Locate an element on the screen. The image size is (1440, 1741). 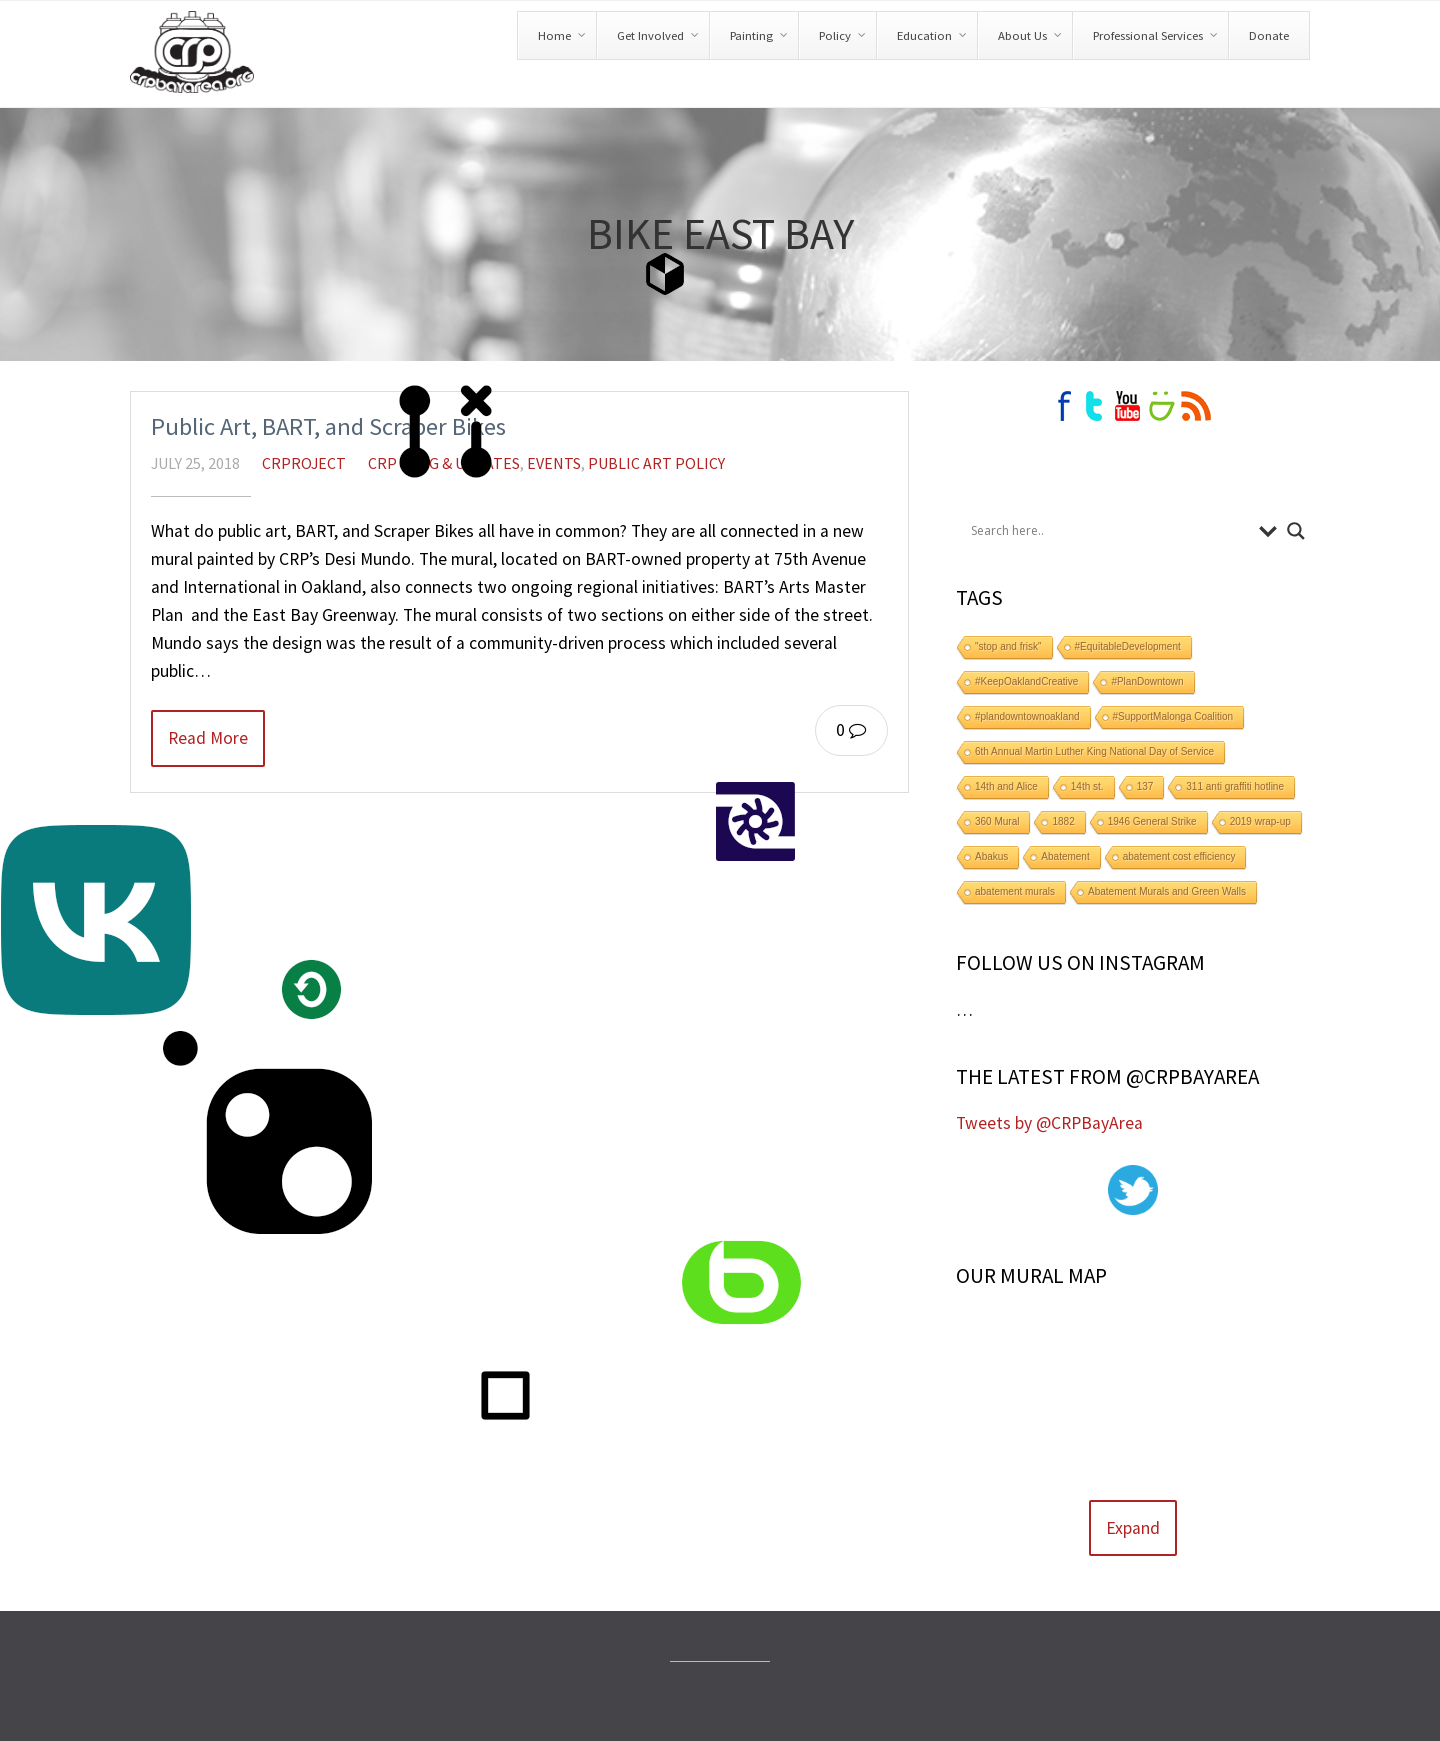
turbo build system logo is located at coordinates (755, 821).